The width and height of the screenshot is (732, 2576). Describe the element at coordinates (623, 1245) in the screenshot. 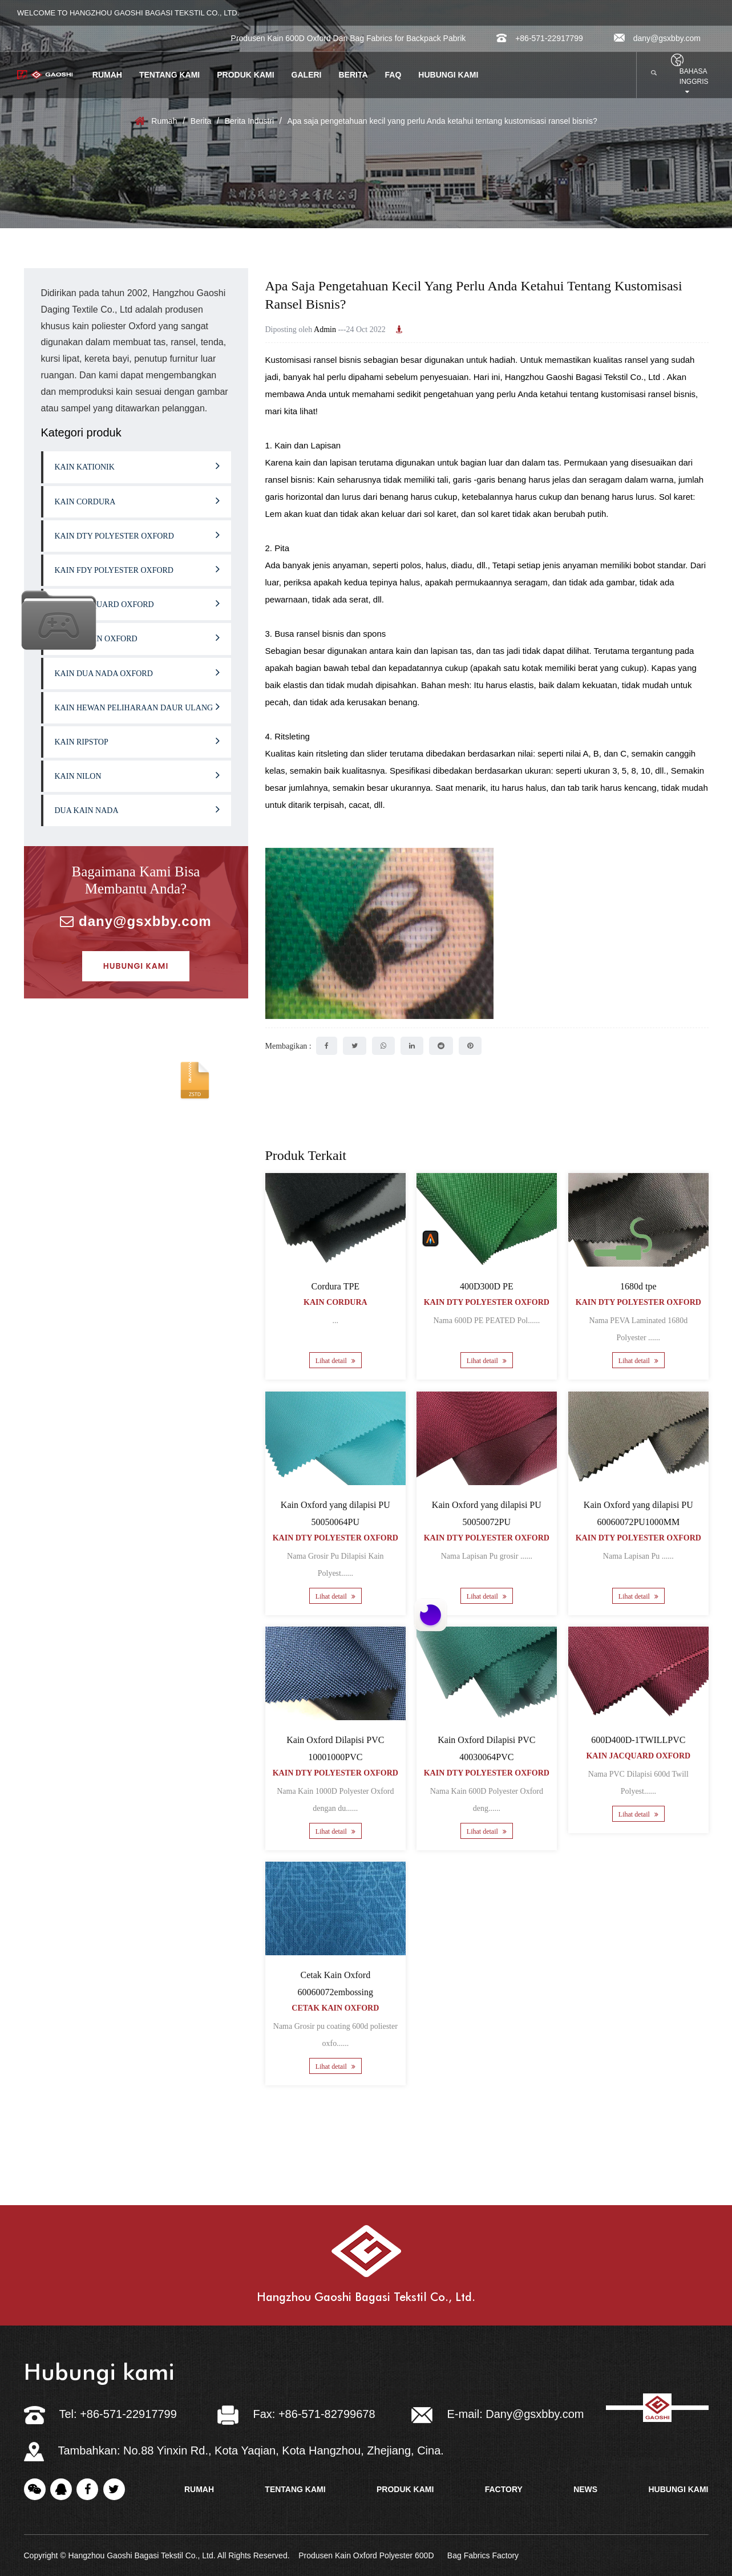

I see `audio output via headphones` at that location.